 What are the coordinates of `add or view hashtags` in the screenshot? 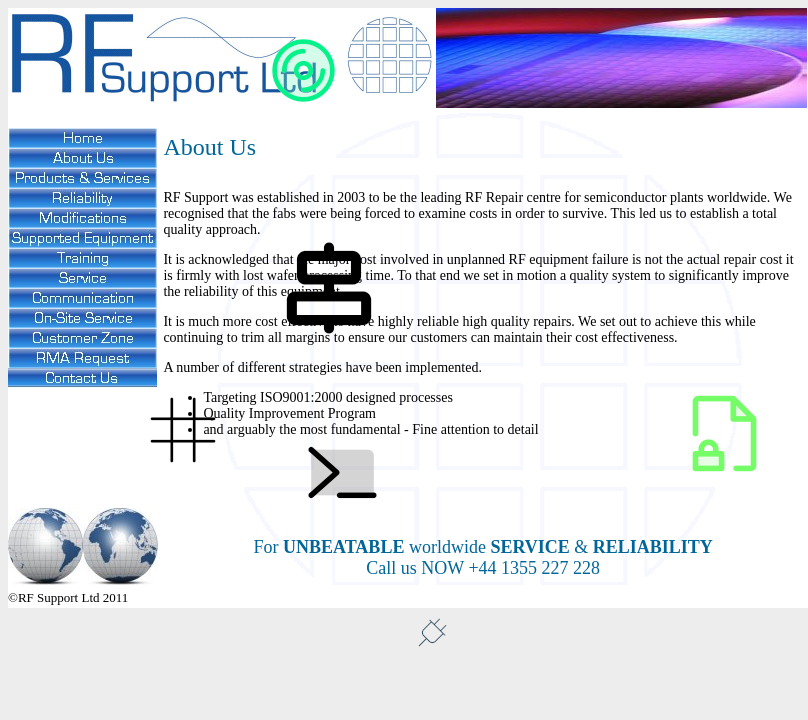 It's located at (183, 430).